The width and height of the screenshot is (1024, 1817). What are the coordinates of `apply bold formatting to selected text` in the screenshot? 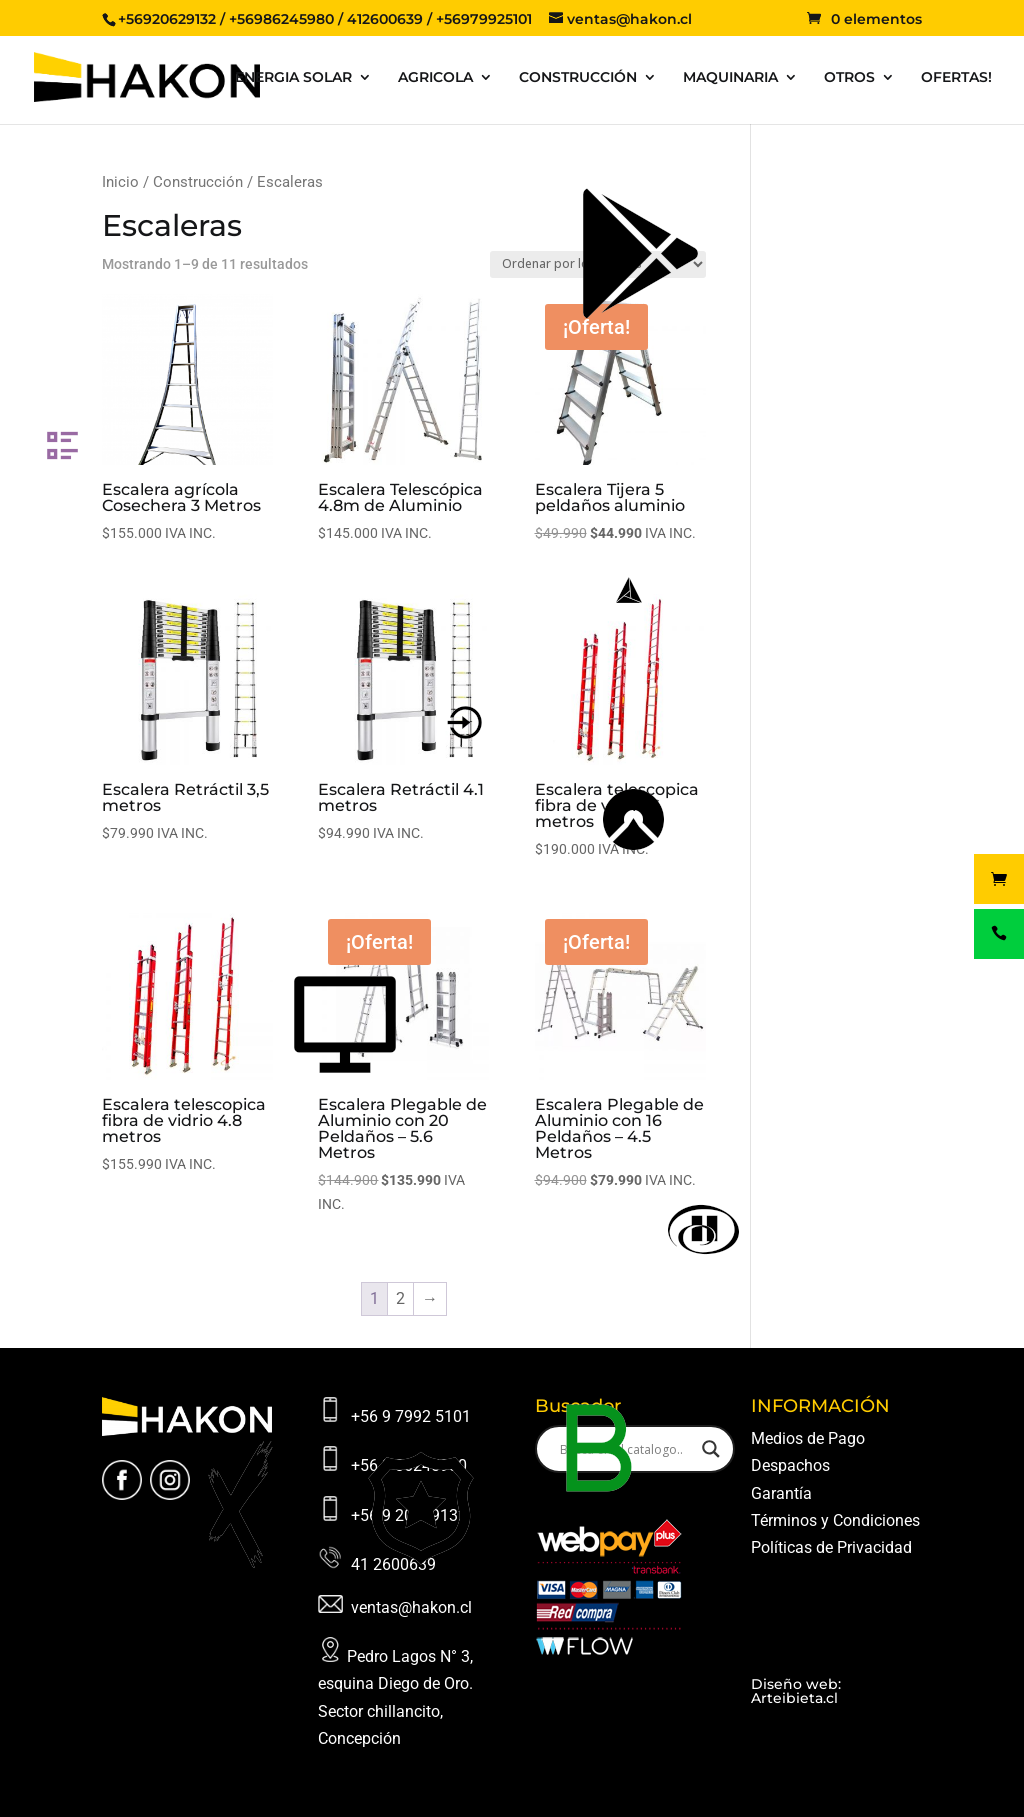 It's located at (599, 1448).